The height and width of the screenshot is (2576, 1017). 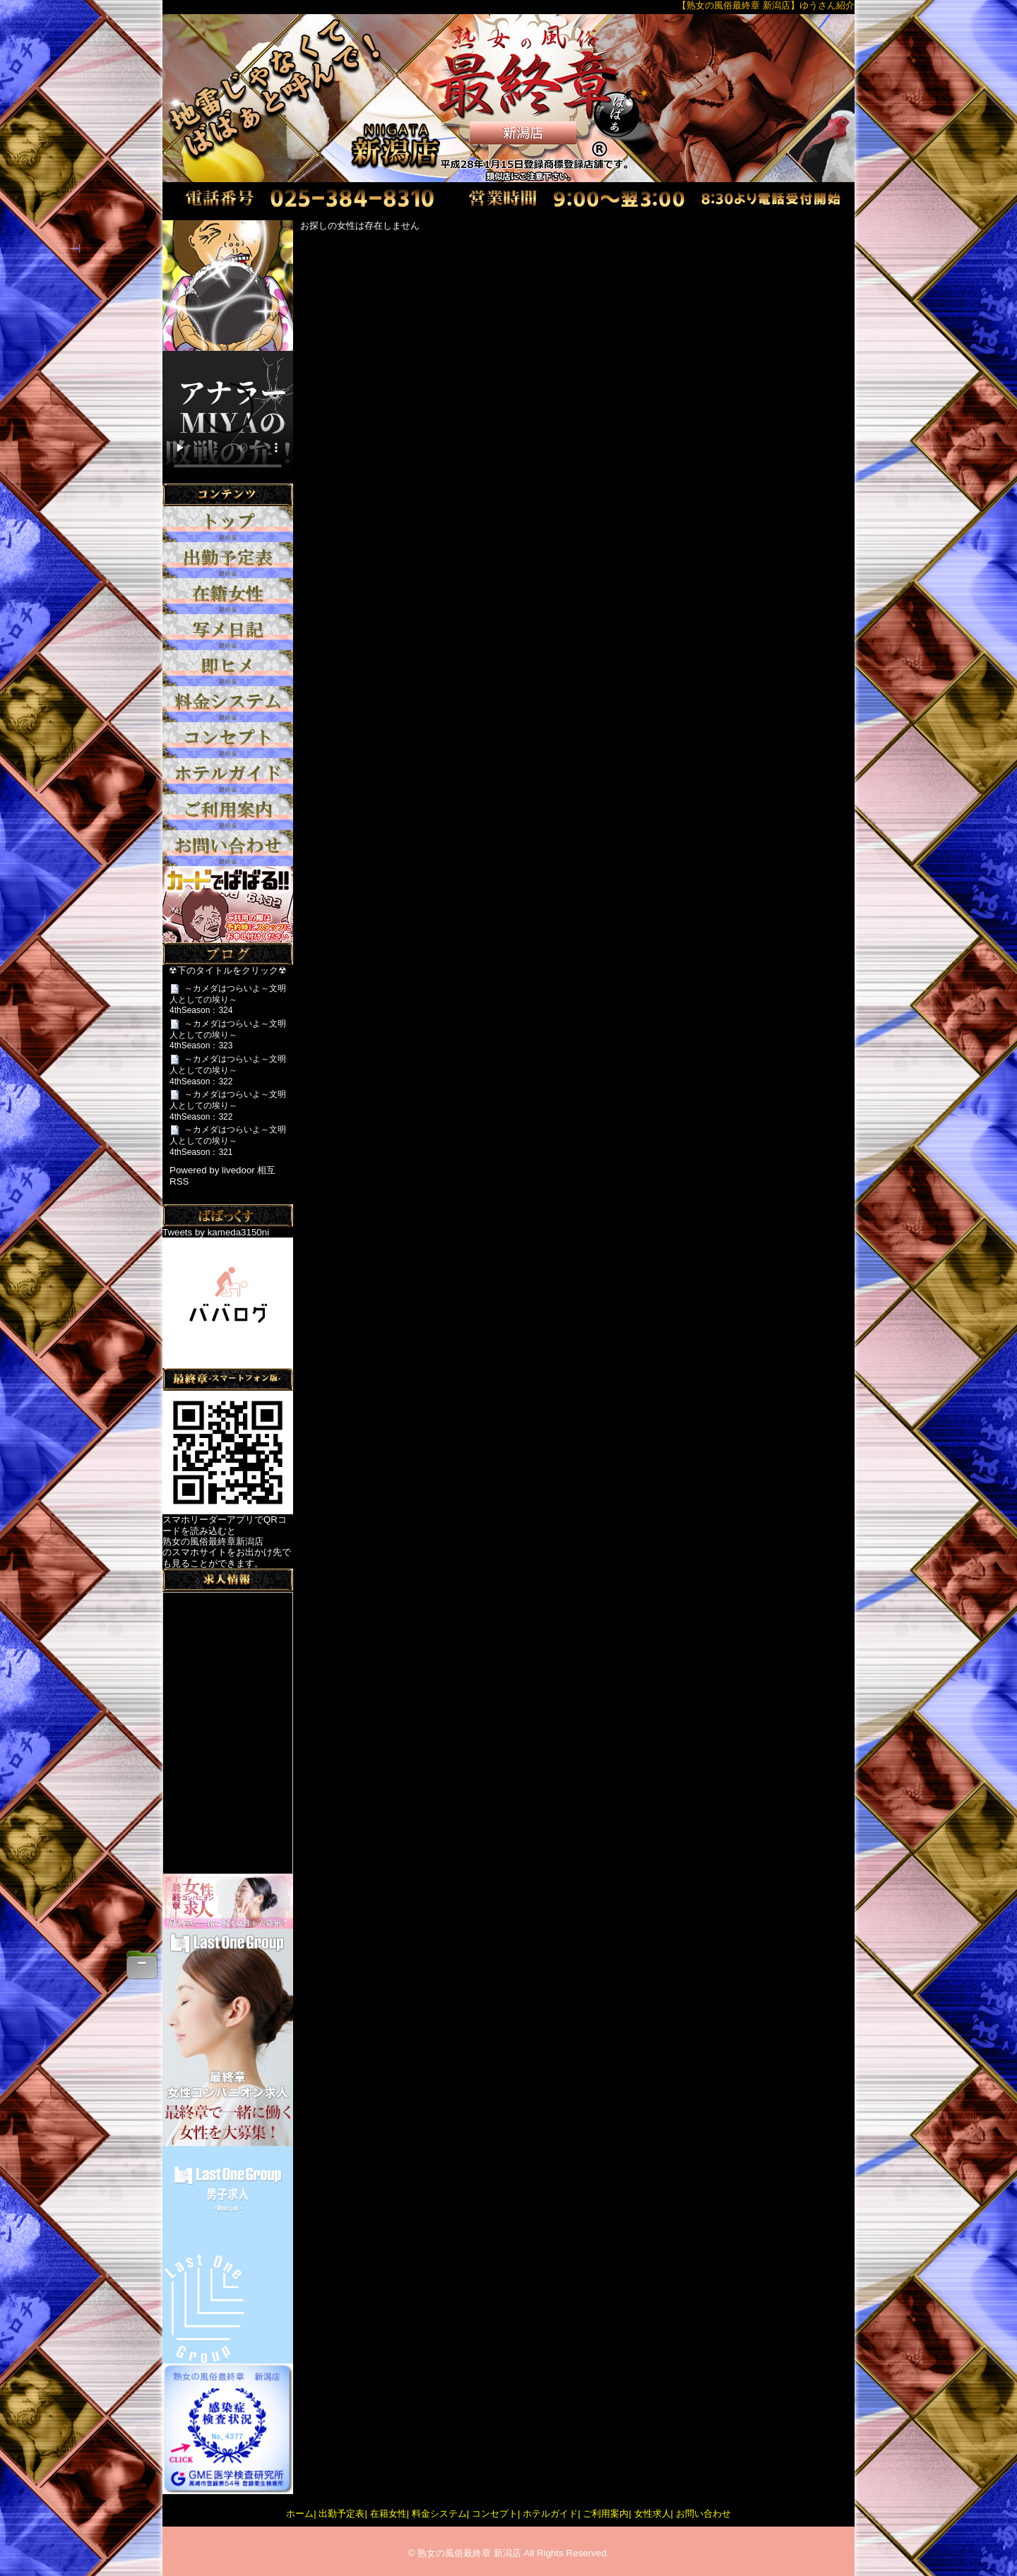 I want to click on skip to the last item in a list or sequence, so click(x=75, y=248).